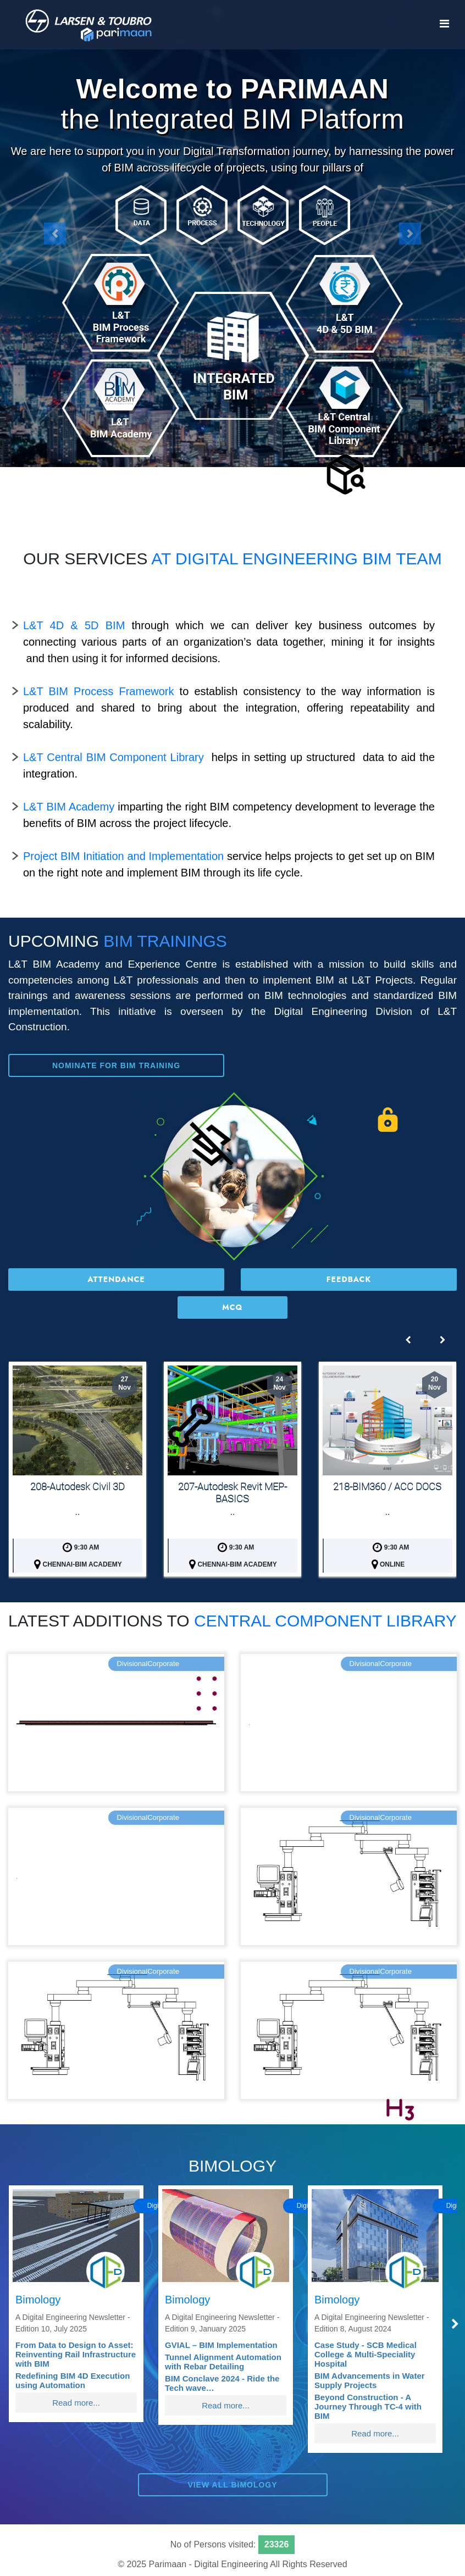 The height and width of the screenshot is (2576, 465). What do you see at coordinates (388, 1119) in the screenshot?
I see `unlock a secured item or feature` at bounding box center [388, 1119].